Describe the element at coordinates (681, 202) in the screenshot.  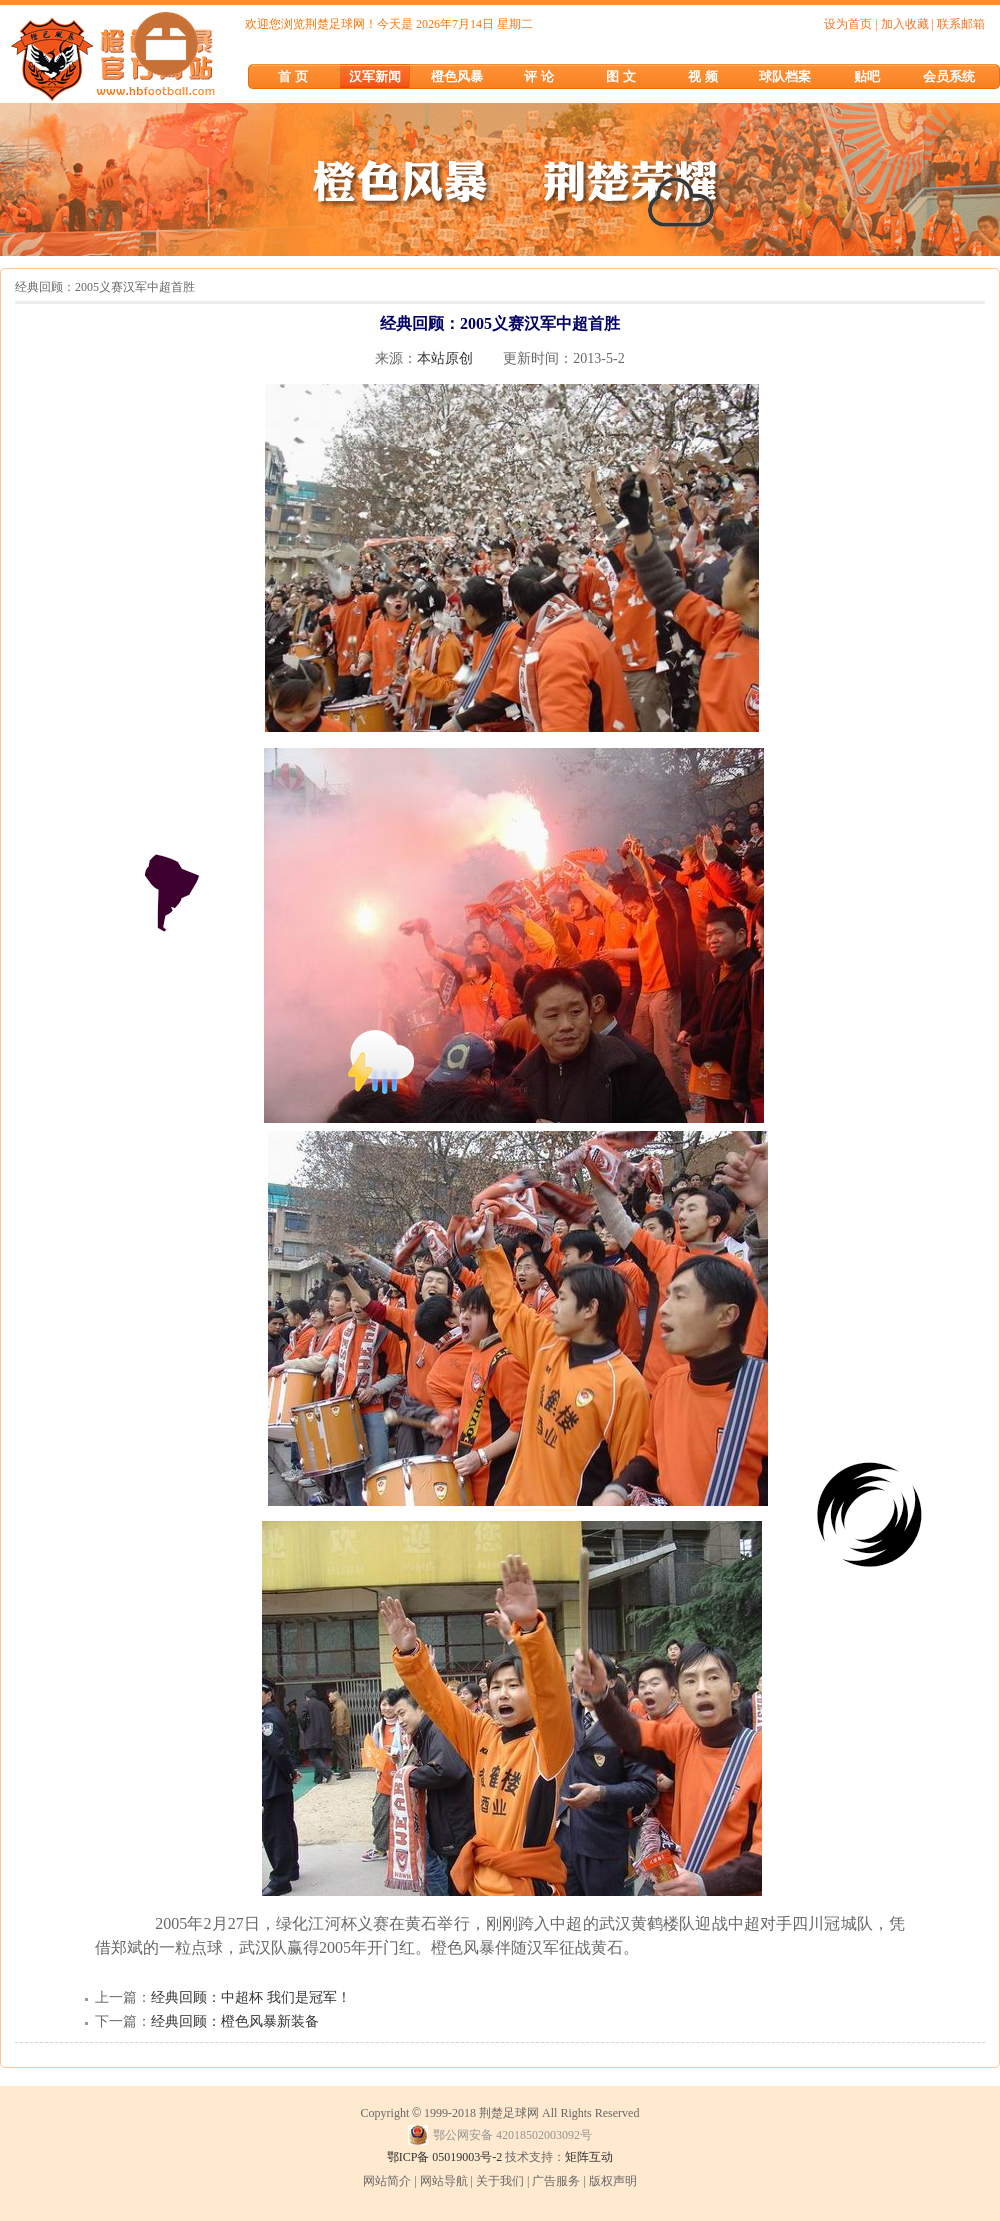
I see `view weather information` at that location.